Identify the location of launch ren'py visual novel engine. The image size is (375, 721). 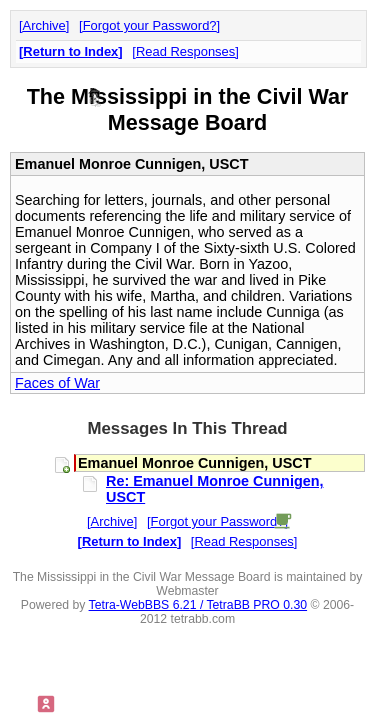
(94, 97).